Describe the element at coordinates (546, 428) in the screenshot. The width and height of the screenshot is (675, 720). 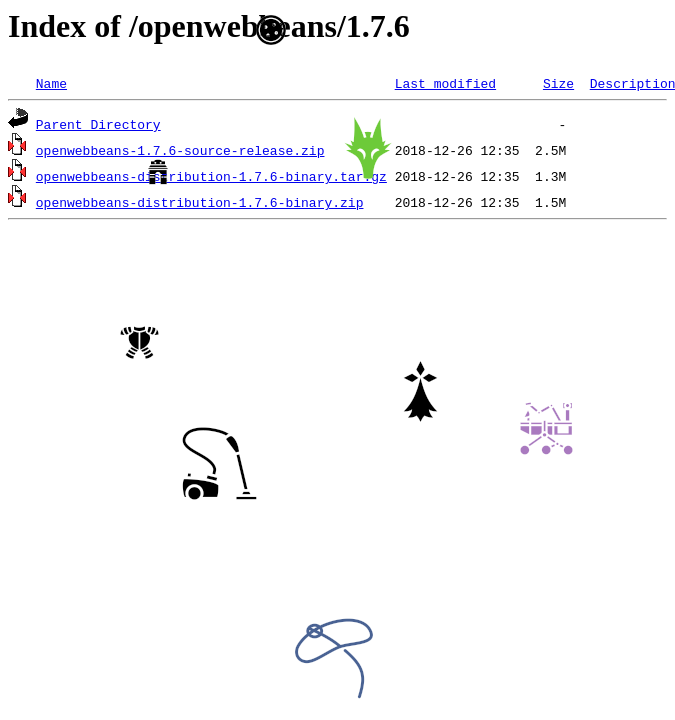
I see `view mars rover mission details` at that location.